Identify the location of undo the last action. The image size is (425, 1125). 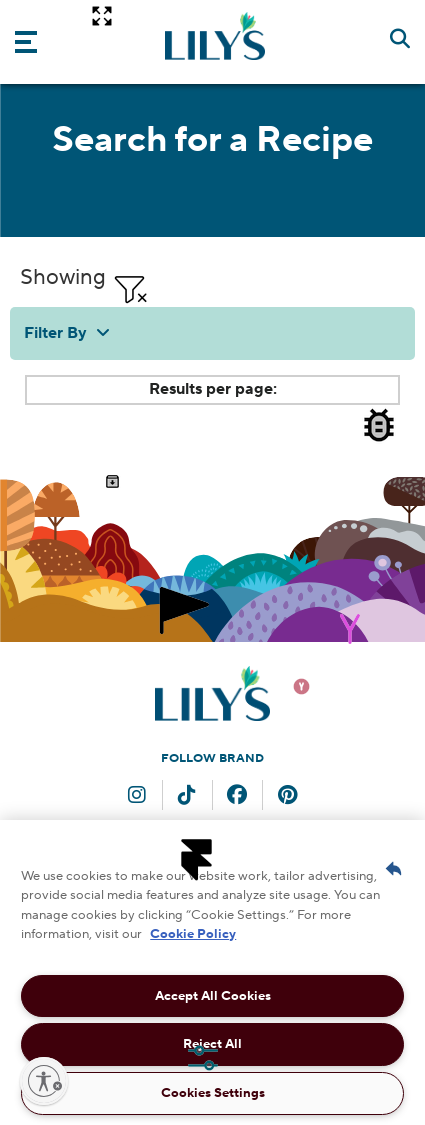
(393, 868).